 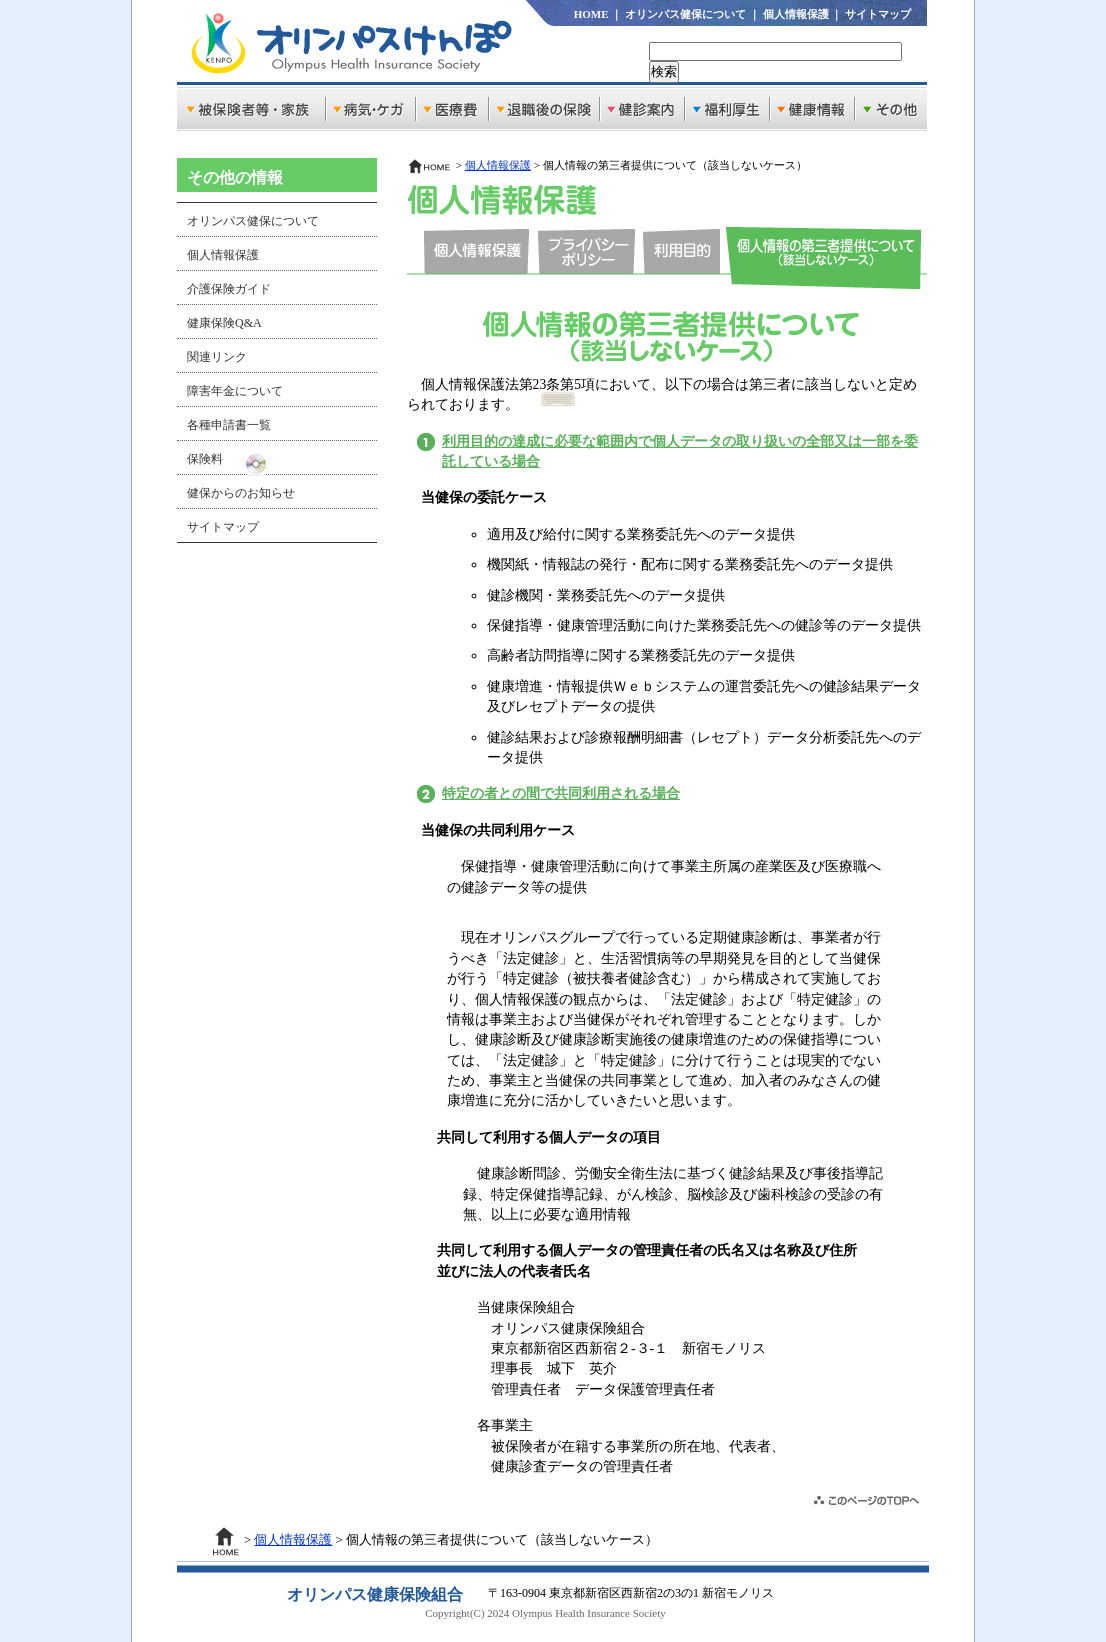 What do you see at coordinates (558, 399) in the screenshot?
I see `connect a bluetooth keyboard` at bounding box center [558, 399].